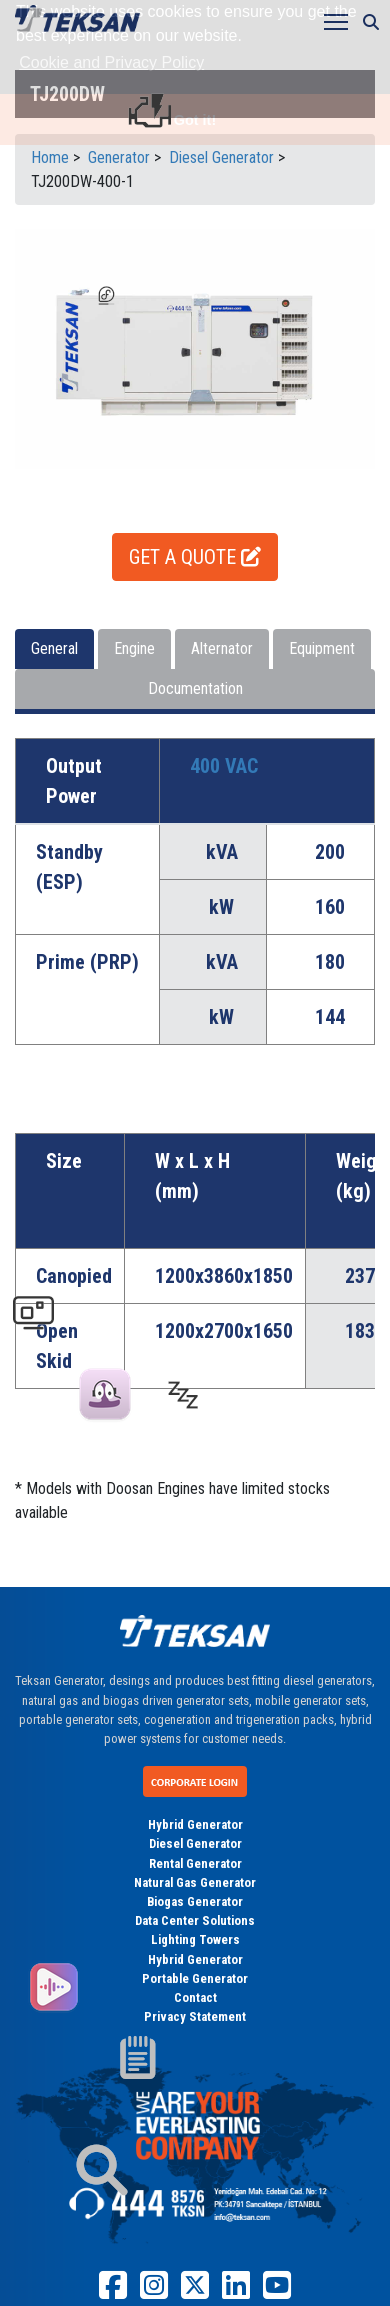 This screenshot has height=2306, width=390. I want to click on check engine diagnostic alerts, so click(148, 113).